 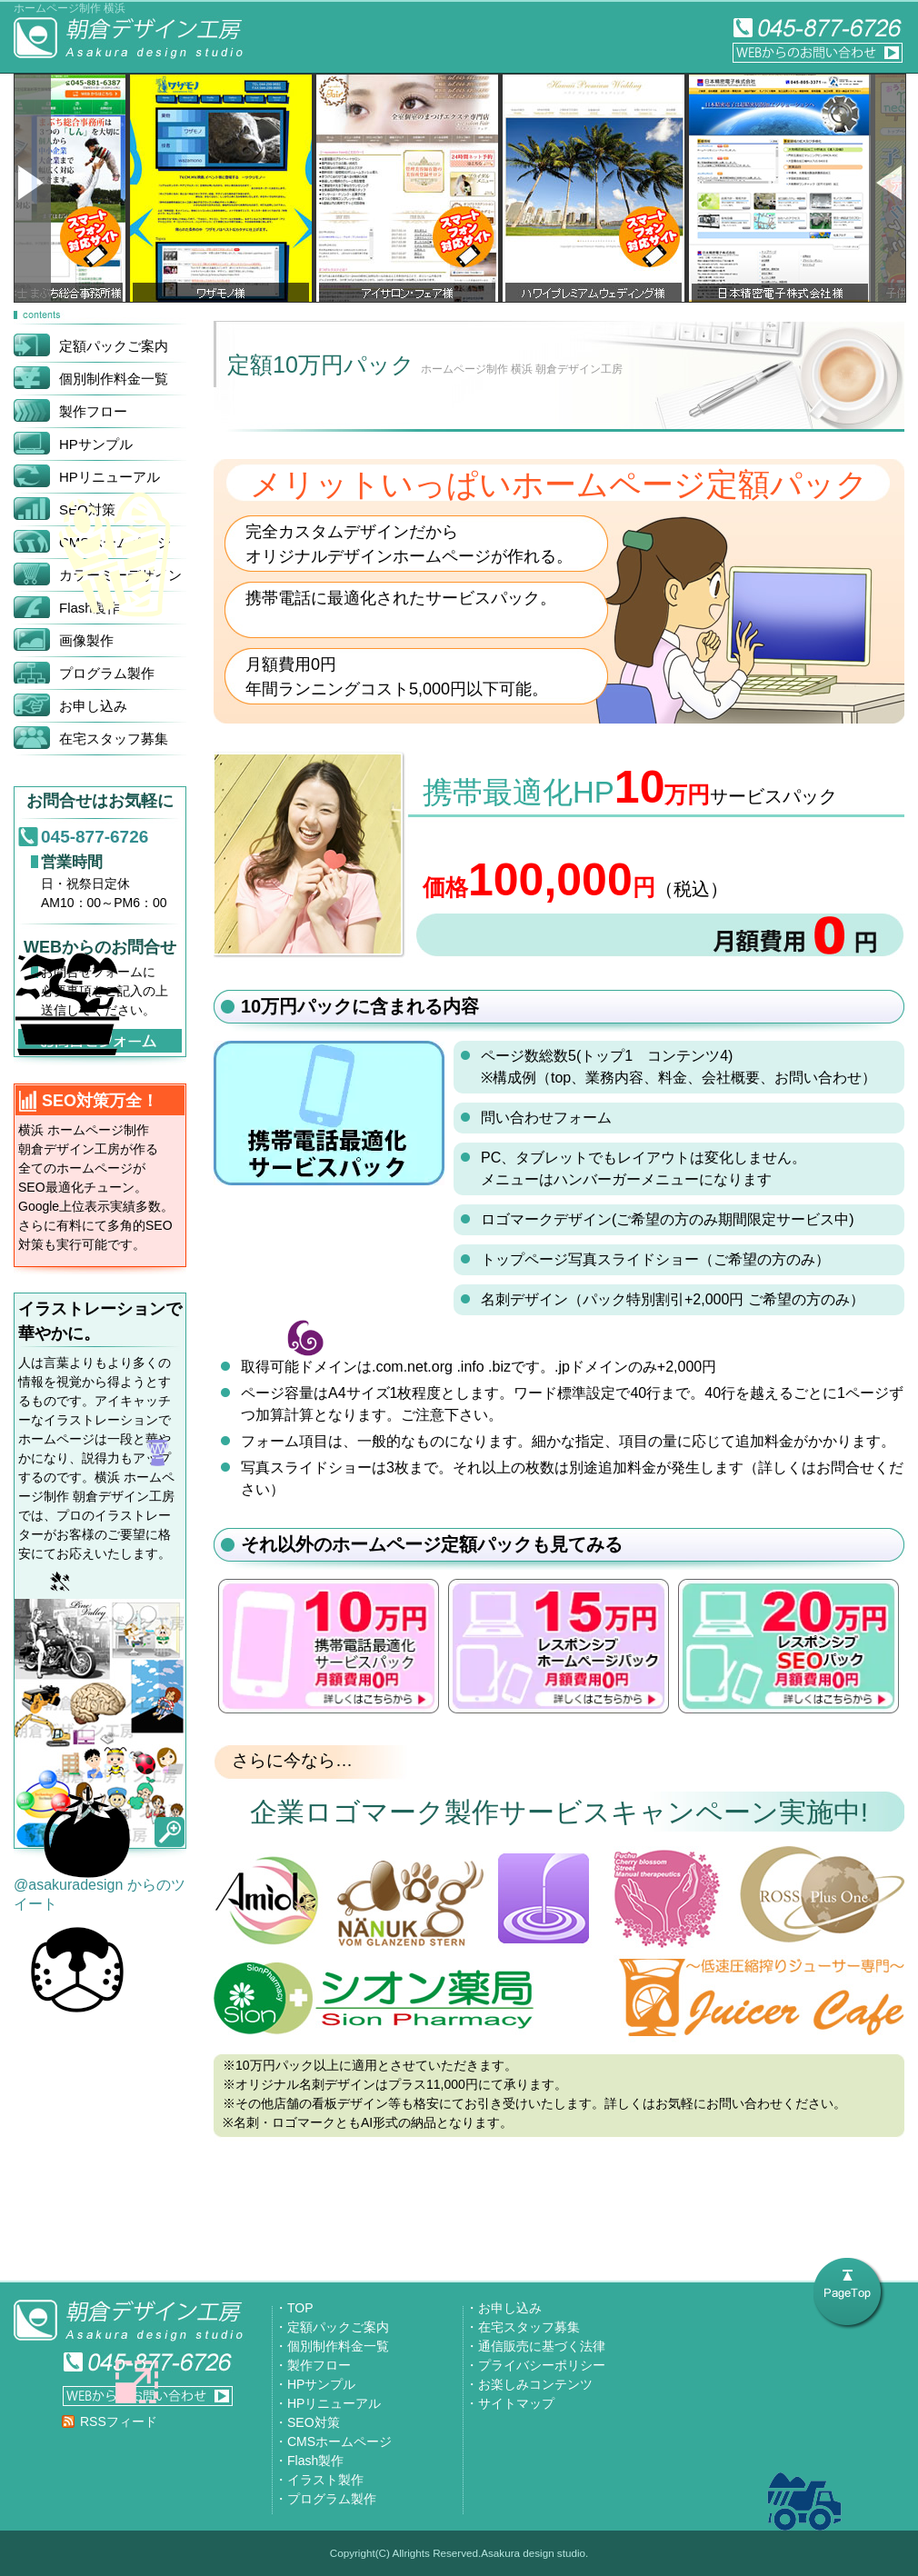 What do you see at coordinates (157, 1452) in the screenshot?
I see `select djembe or african drum instrument` at bounding box center [157, 1452].